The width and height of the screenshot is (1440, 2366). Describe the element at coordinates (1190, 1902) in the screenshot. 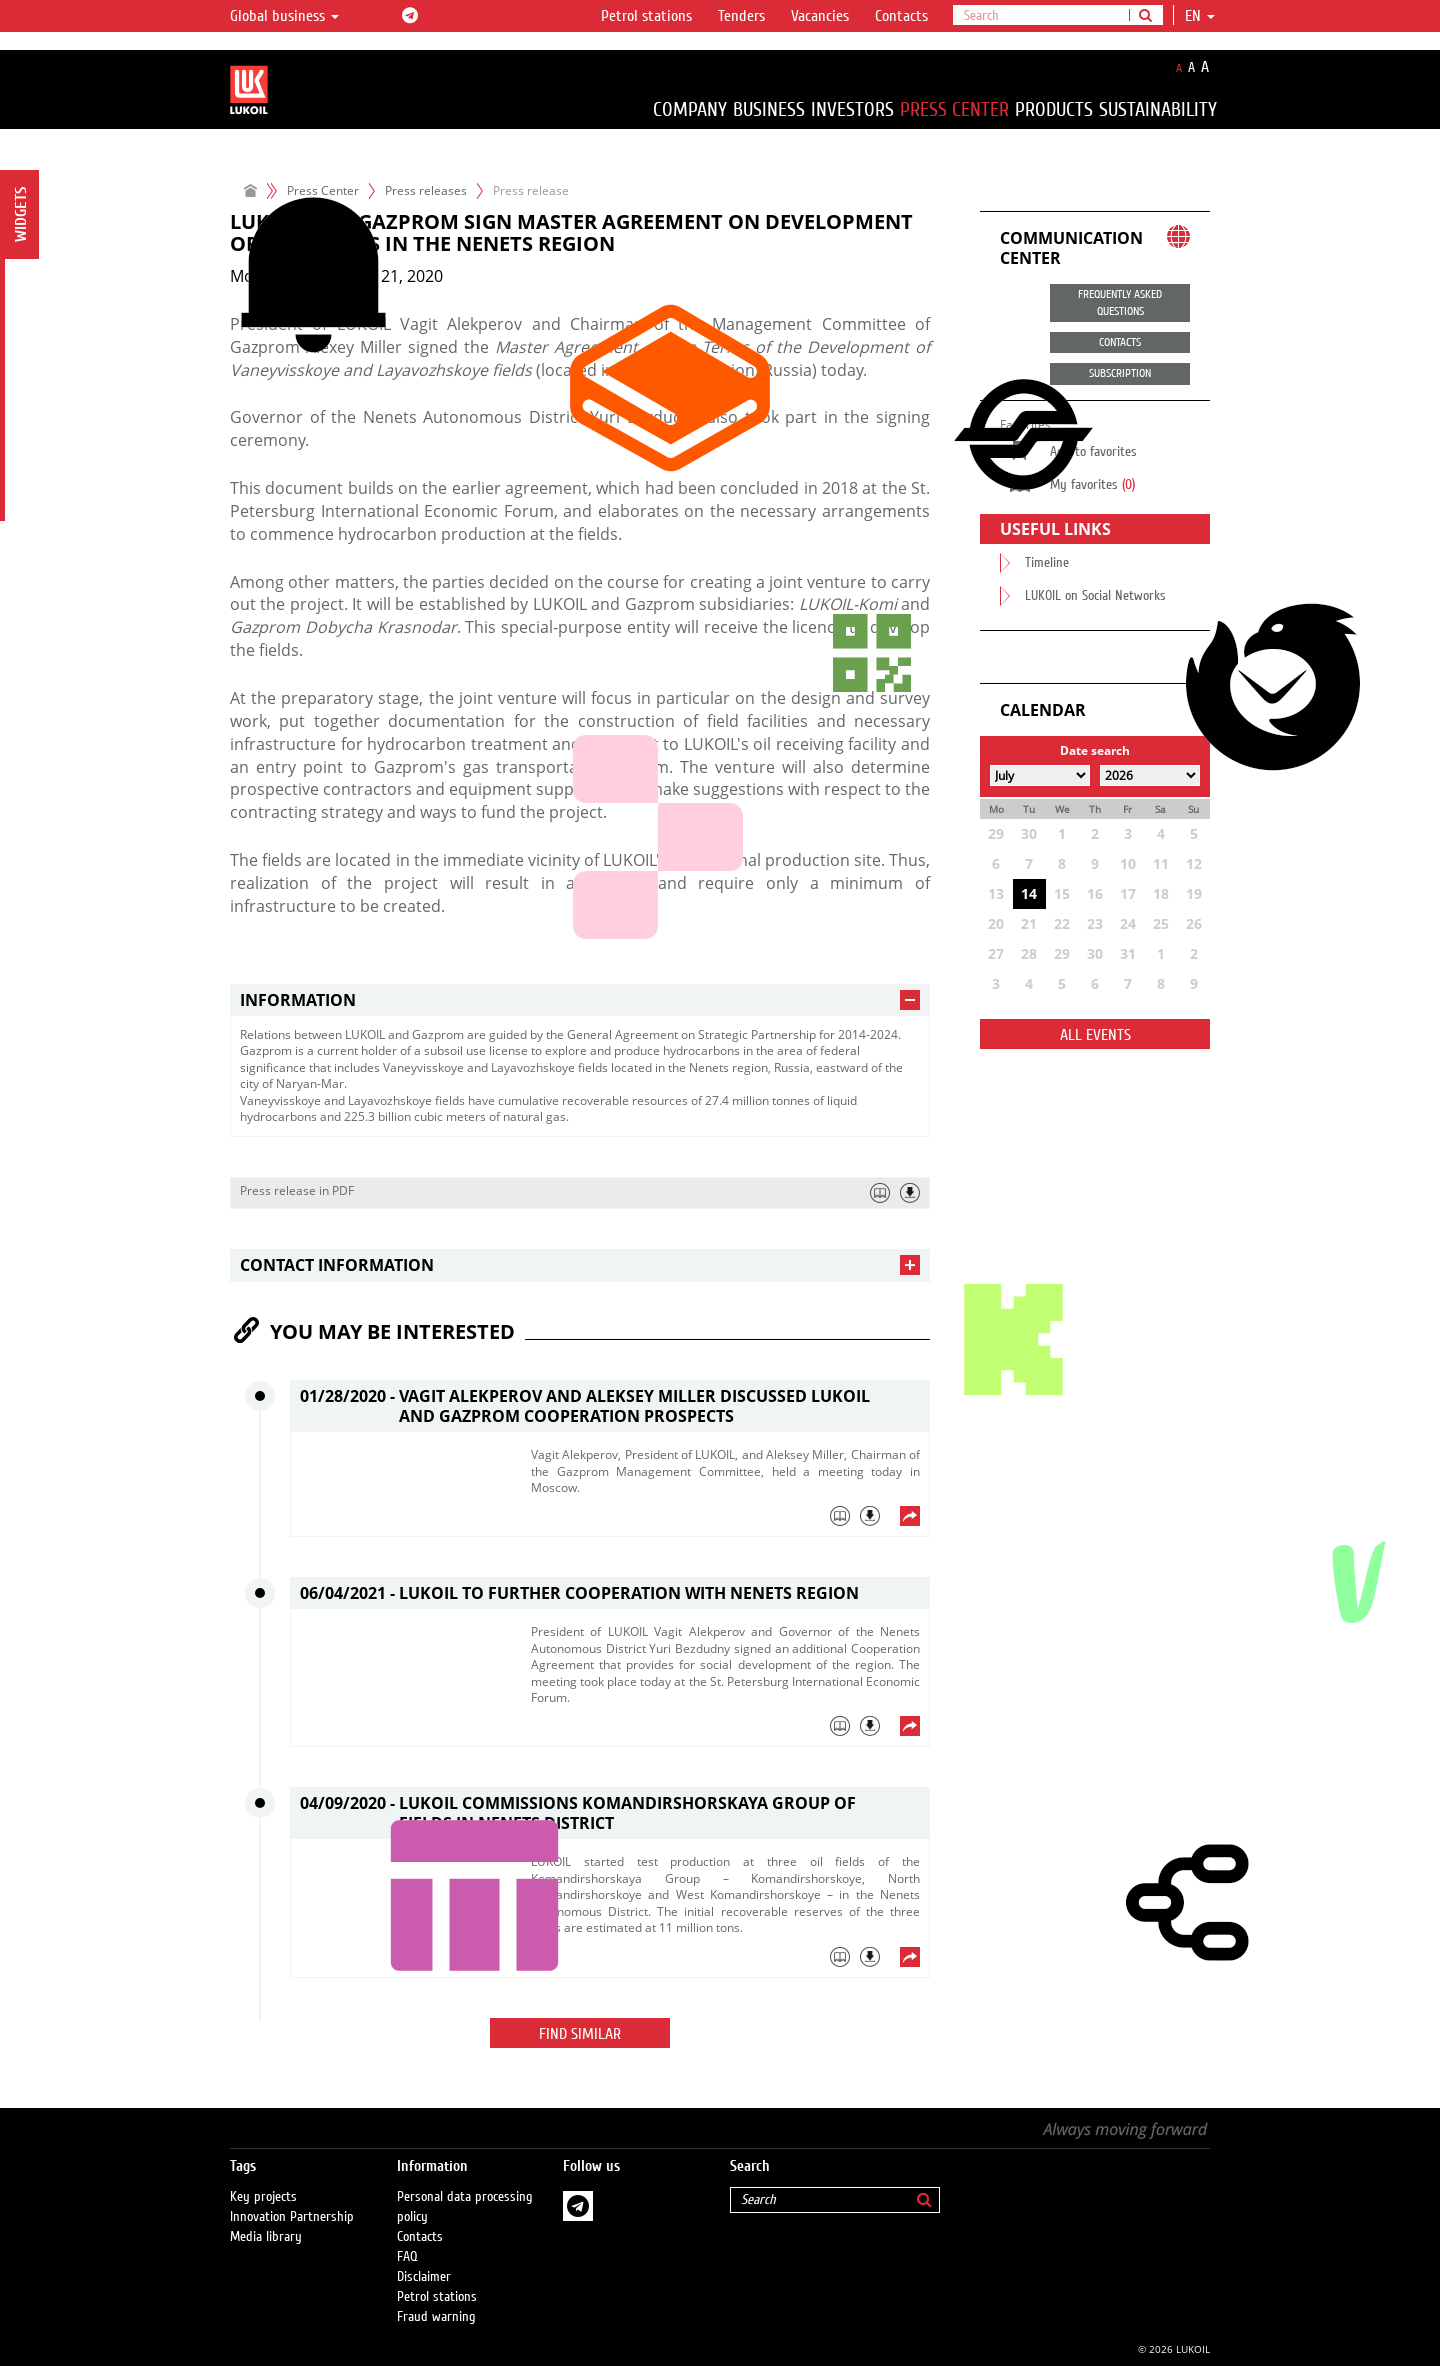

I see `create or view a mind map` at that location.